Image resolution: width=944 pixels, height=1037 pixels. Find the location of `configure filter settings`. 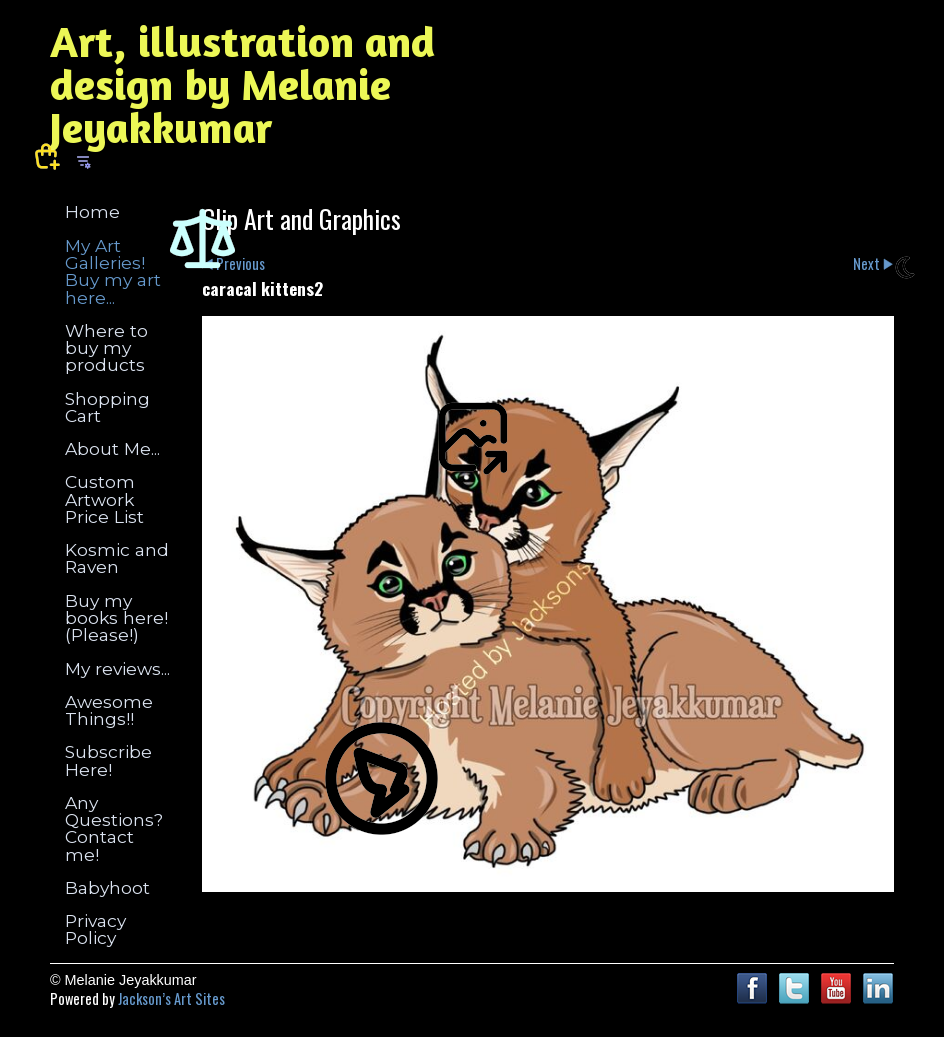

configure filter settings is located at coordinates (83, 161).